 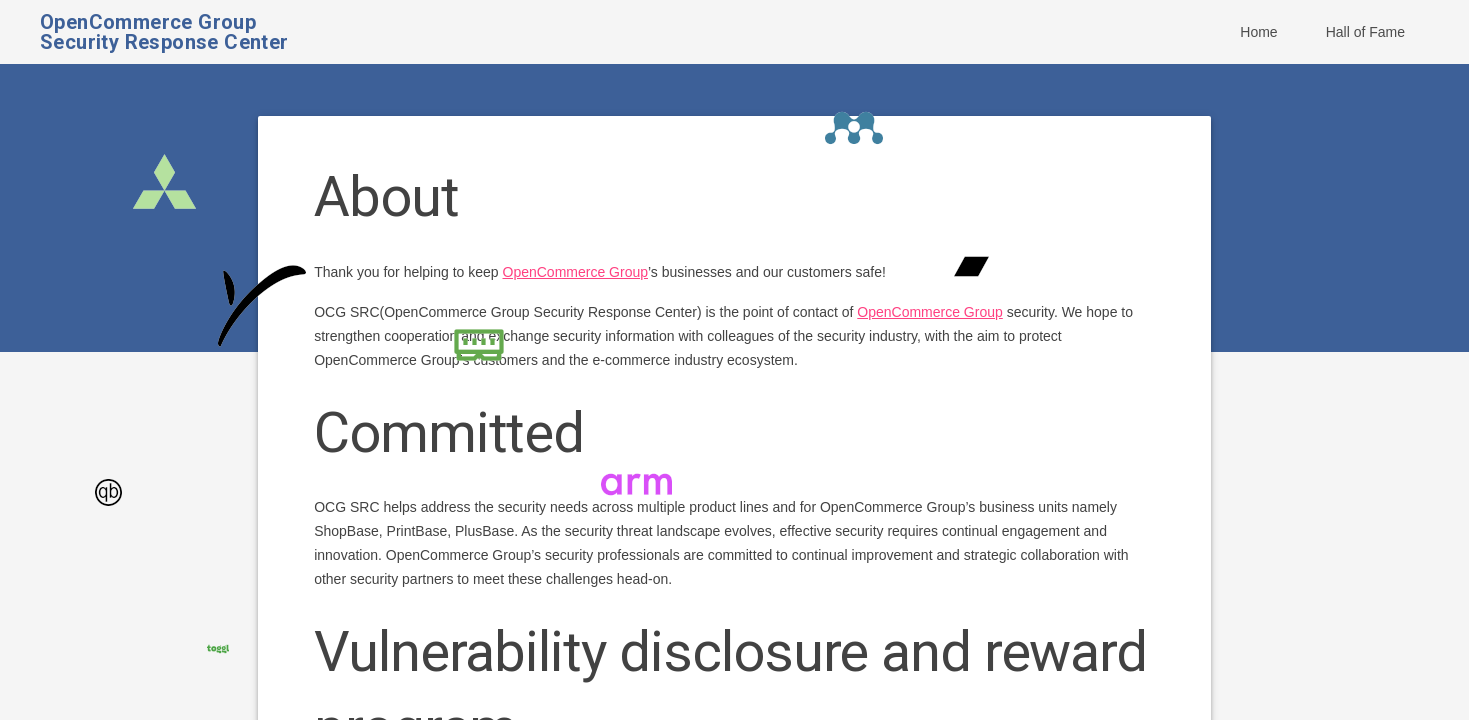 I want to click on Arm company logo, so click(x=636, y=484).